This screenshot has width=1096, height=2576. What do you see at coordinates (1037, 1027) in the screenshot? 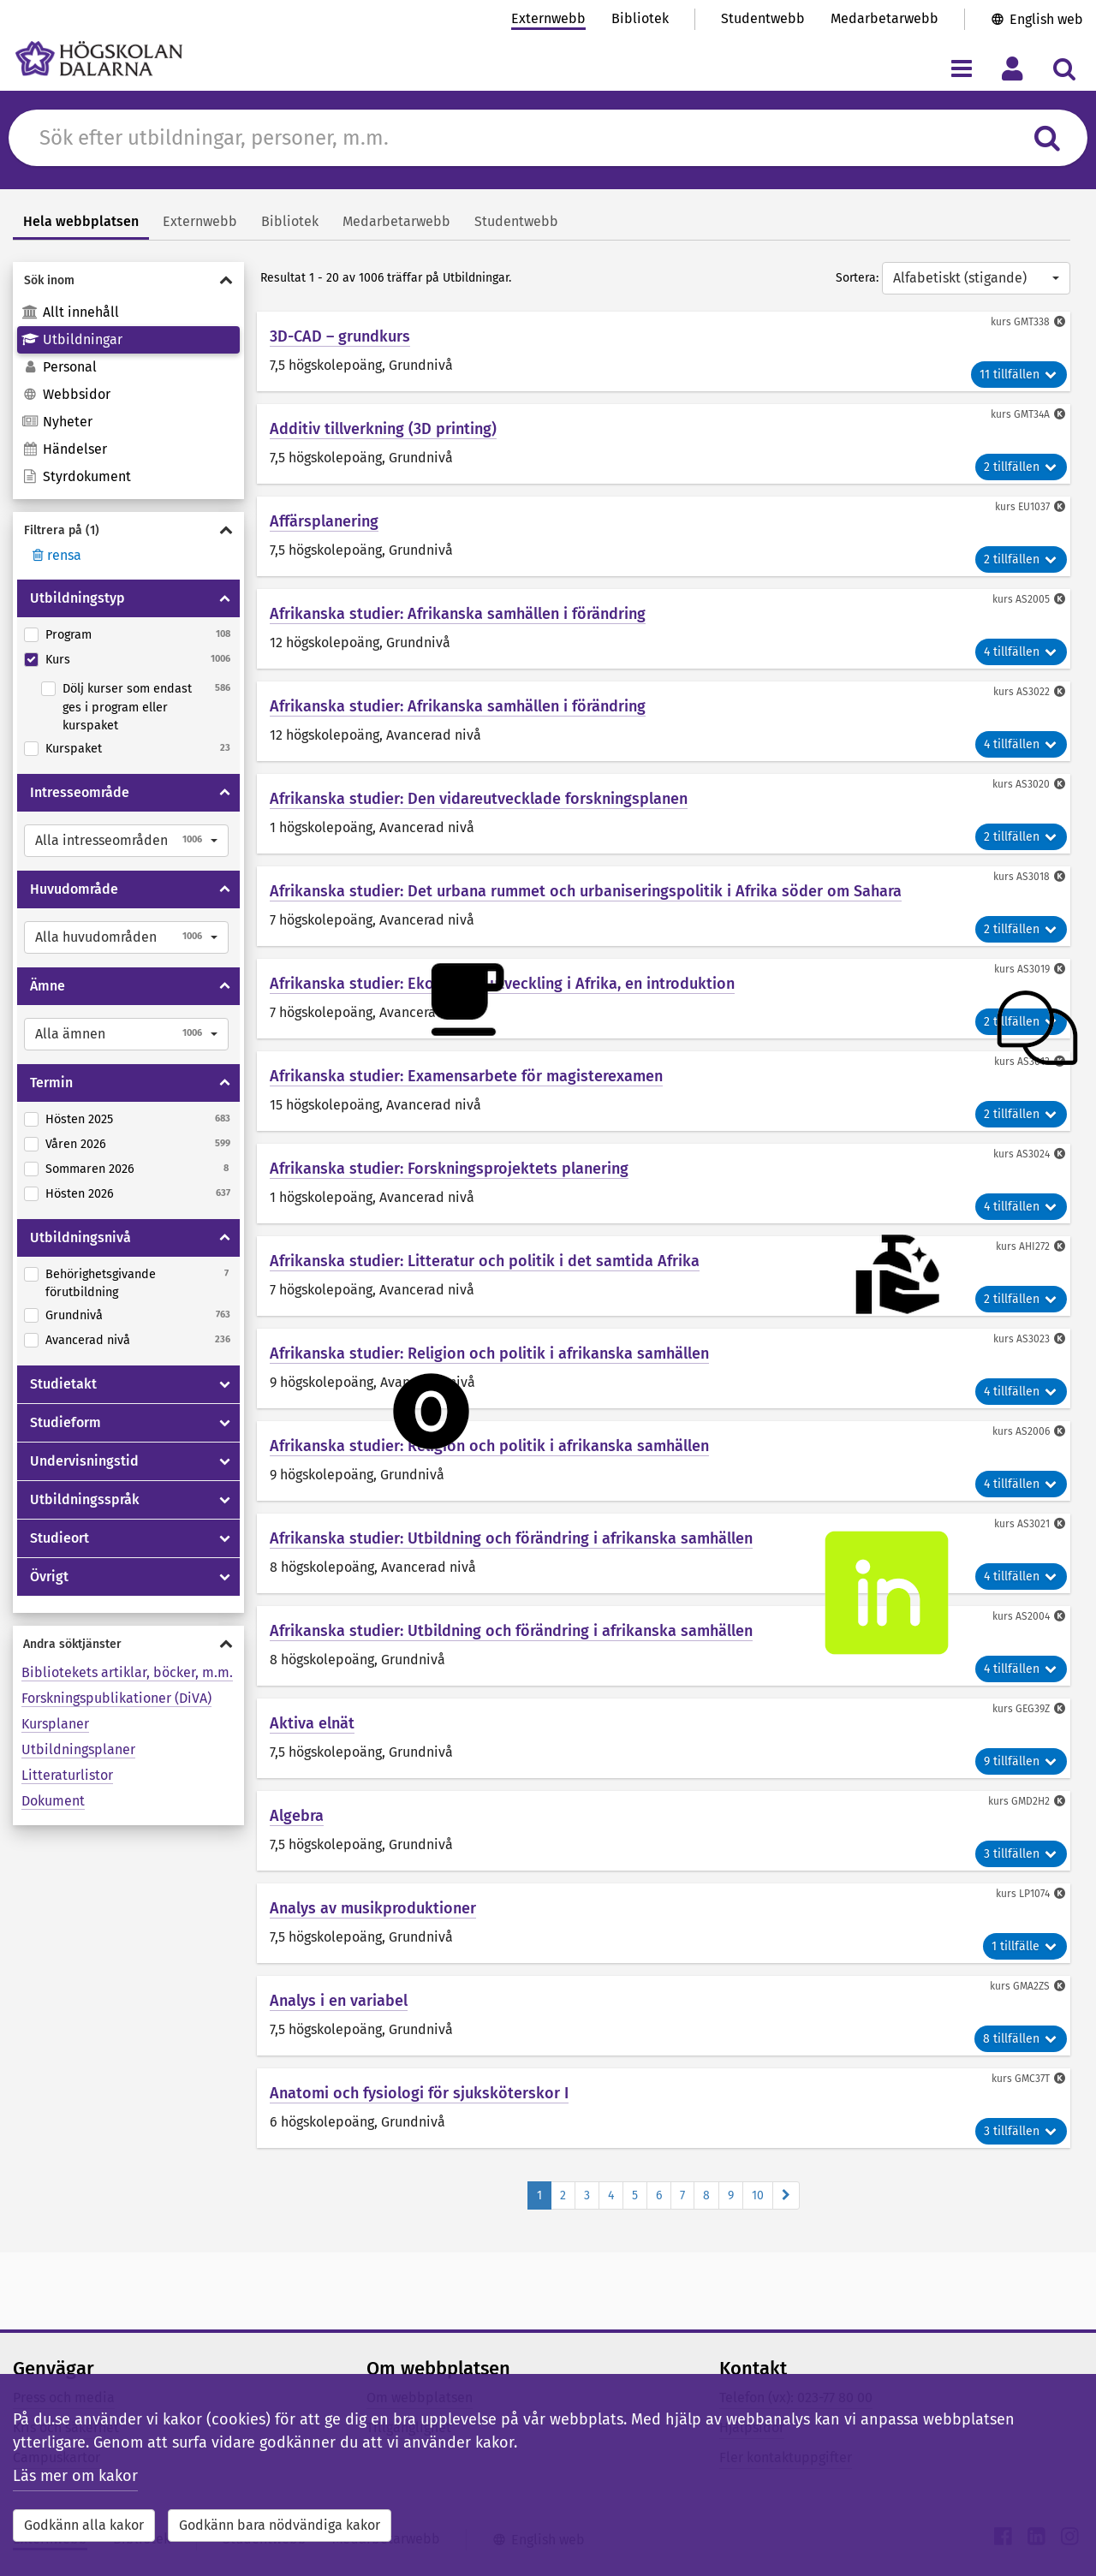
I see `open chat or messaging` at bounding box center [1037, 1027].